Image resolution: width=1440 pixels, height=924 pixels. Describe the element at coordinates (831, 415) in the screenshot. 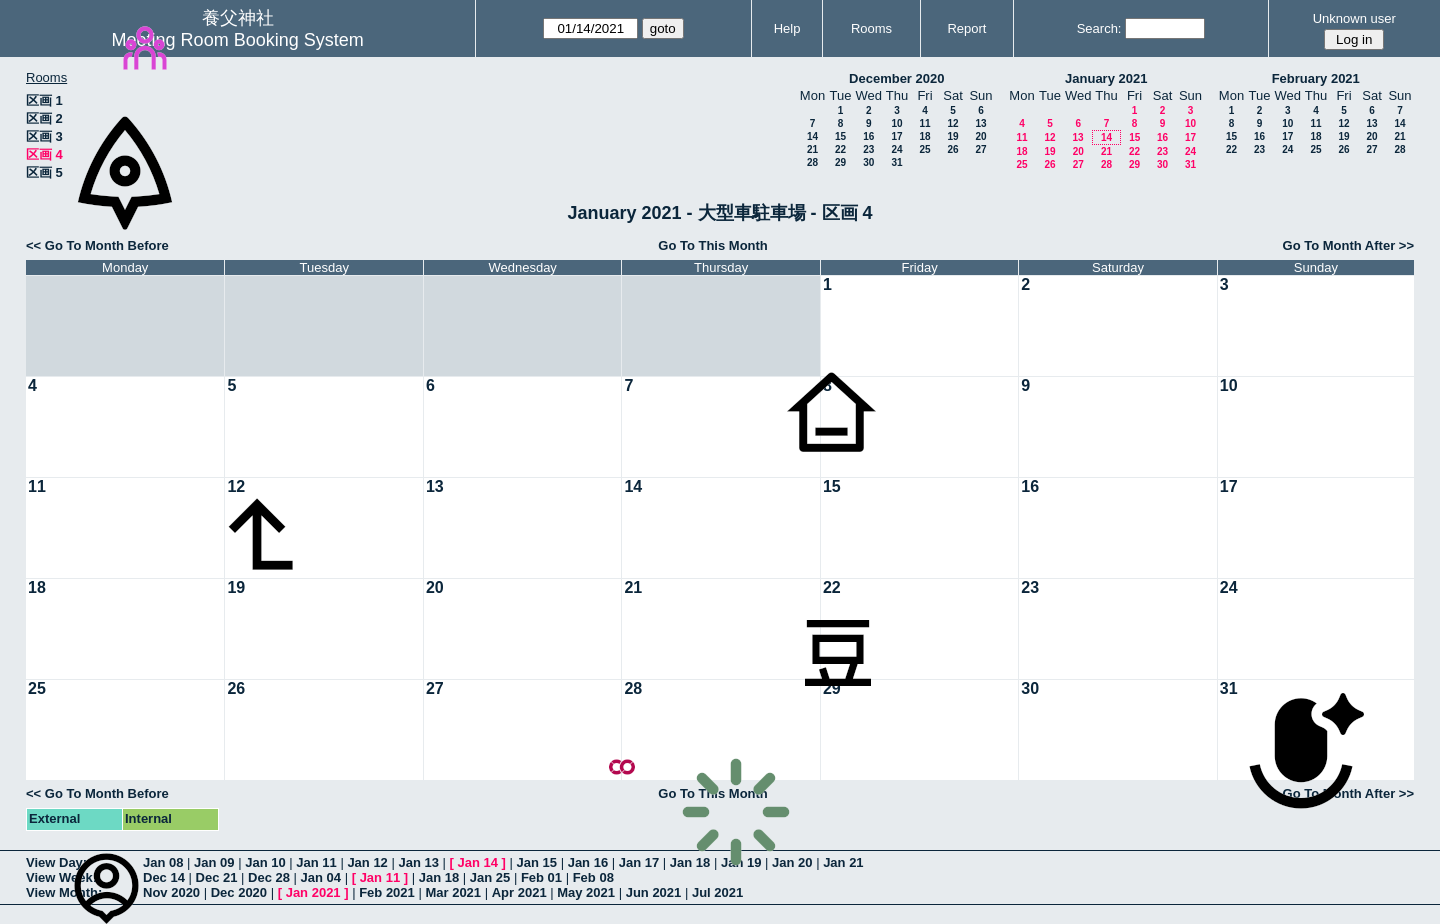

I see `navigate to home screen` at that location.